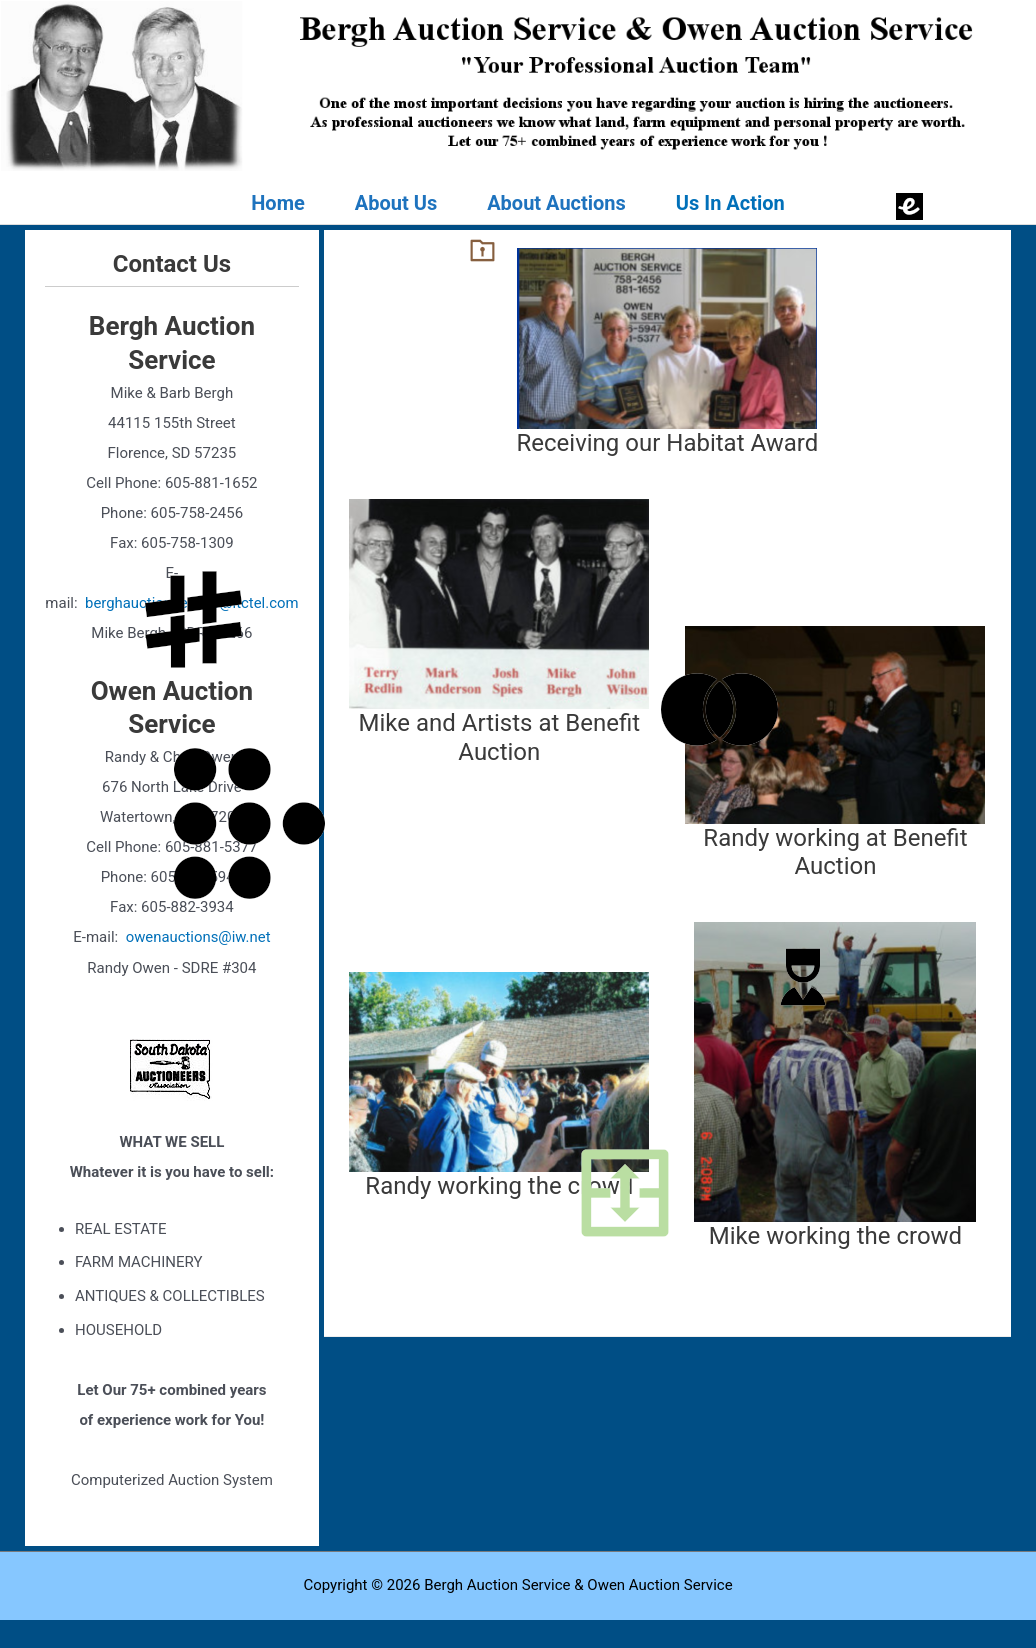  What do you see at coordinates (803, 977) in the screenshot?
I see `access nursing or healthcare staff services` at bounding box center [803, 977].